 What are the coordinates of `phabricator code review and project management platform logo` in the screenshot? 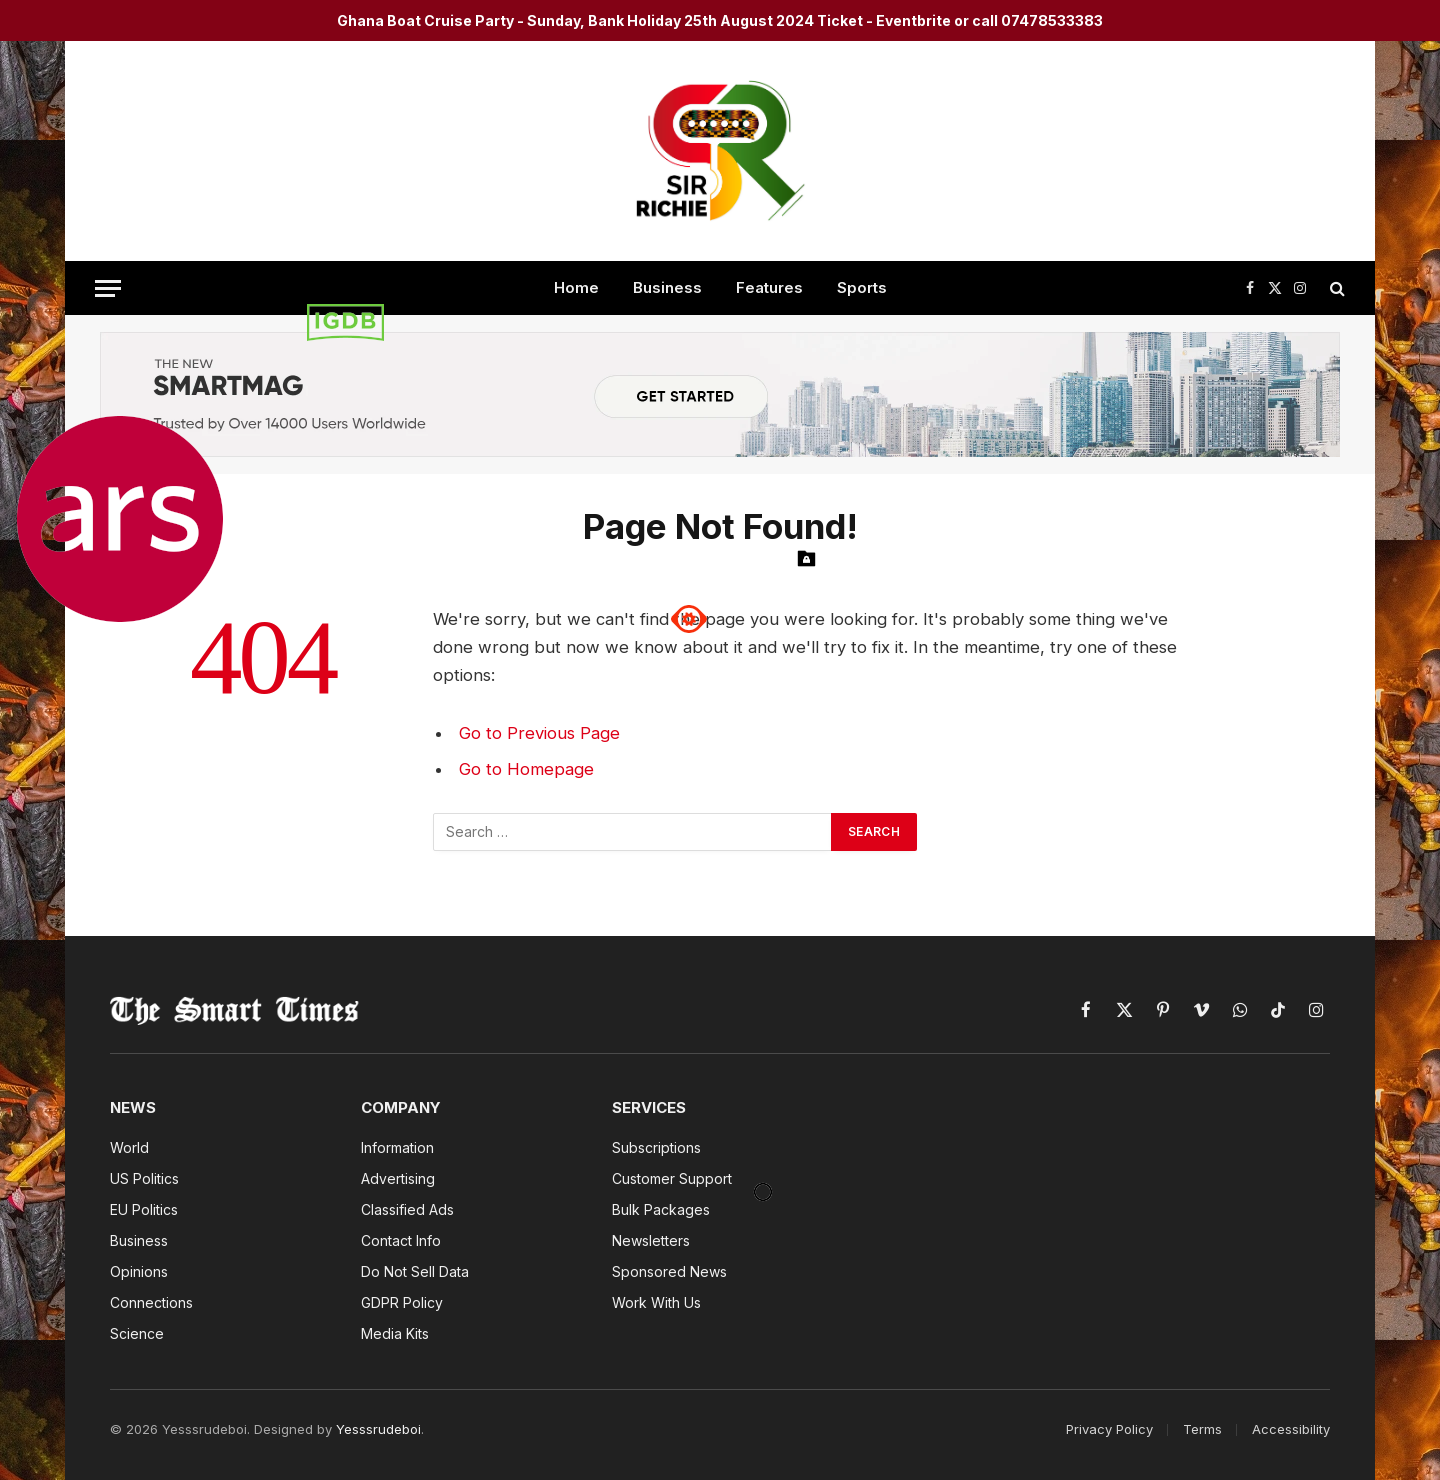 It's located at (689, 619).